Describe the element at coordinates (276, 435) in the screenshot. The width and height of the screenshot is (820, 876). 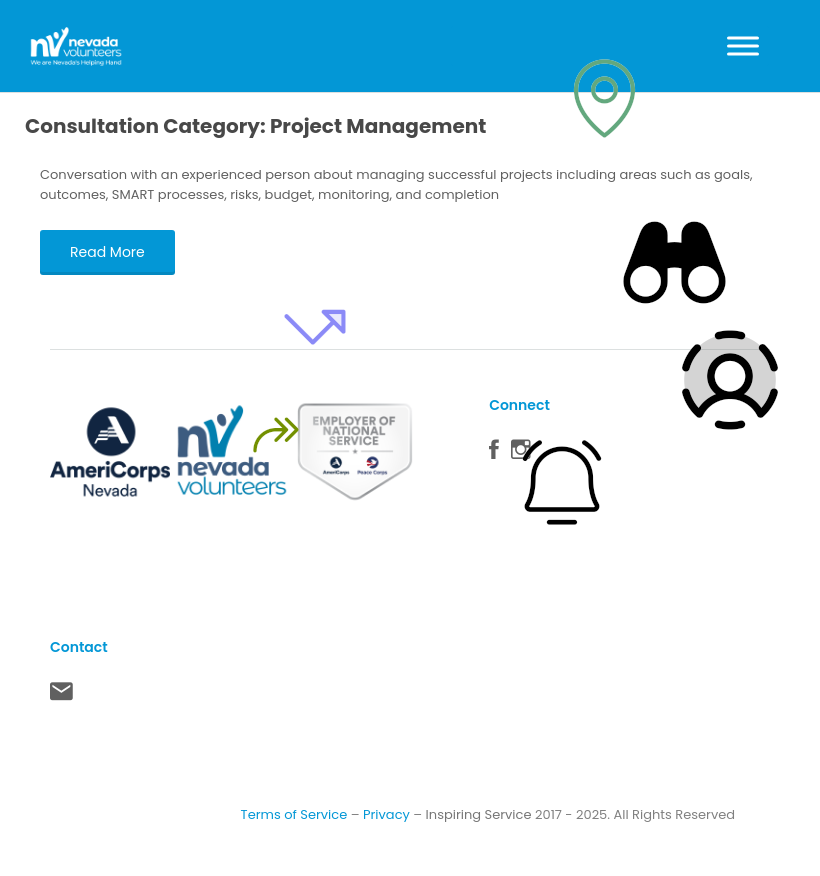
I see `forward message or content to multiple recipients` at that location.